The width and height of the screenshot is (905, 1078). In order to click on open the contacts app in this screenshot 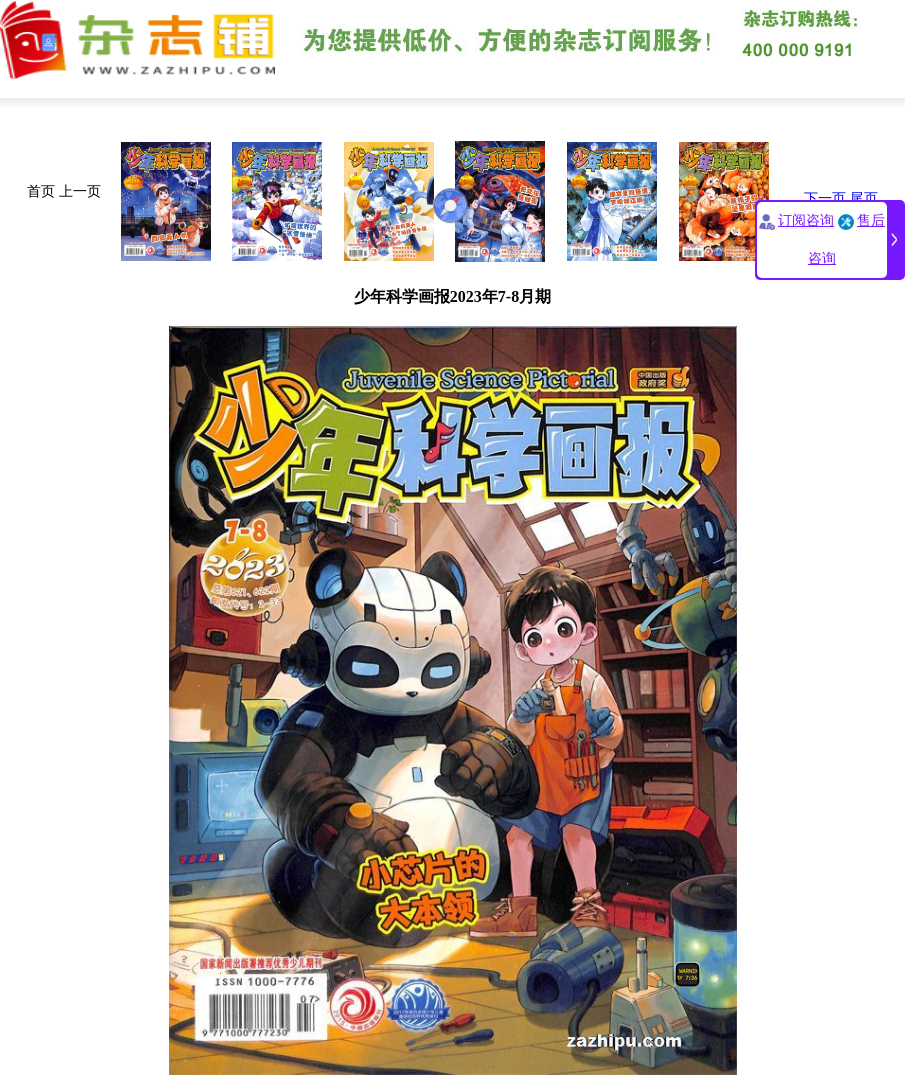, I will do `click(49, 42)`.